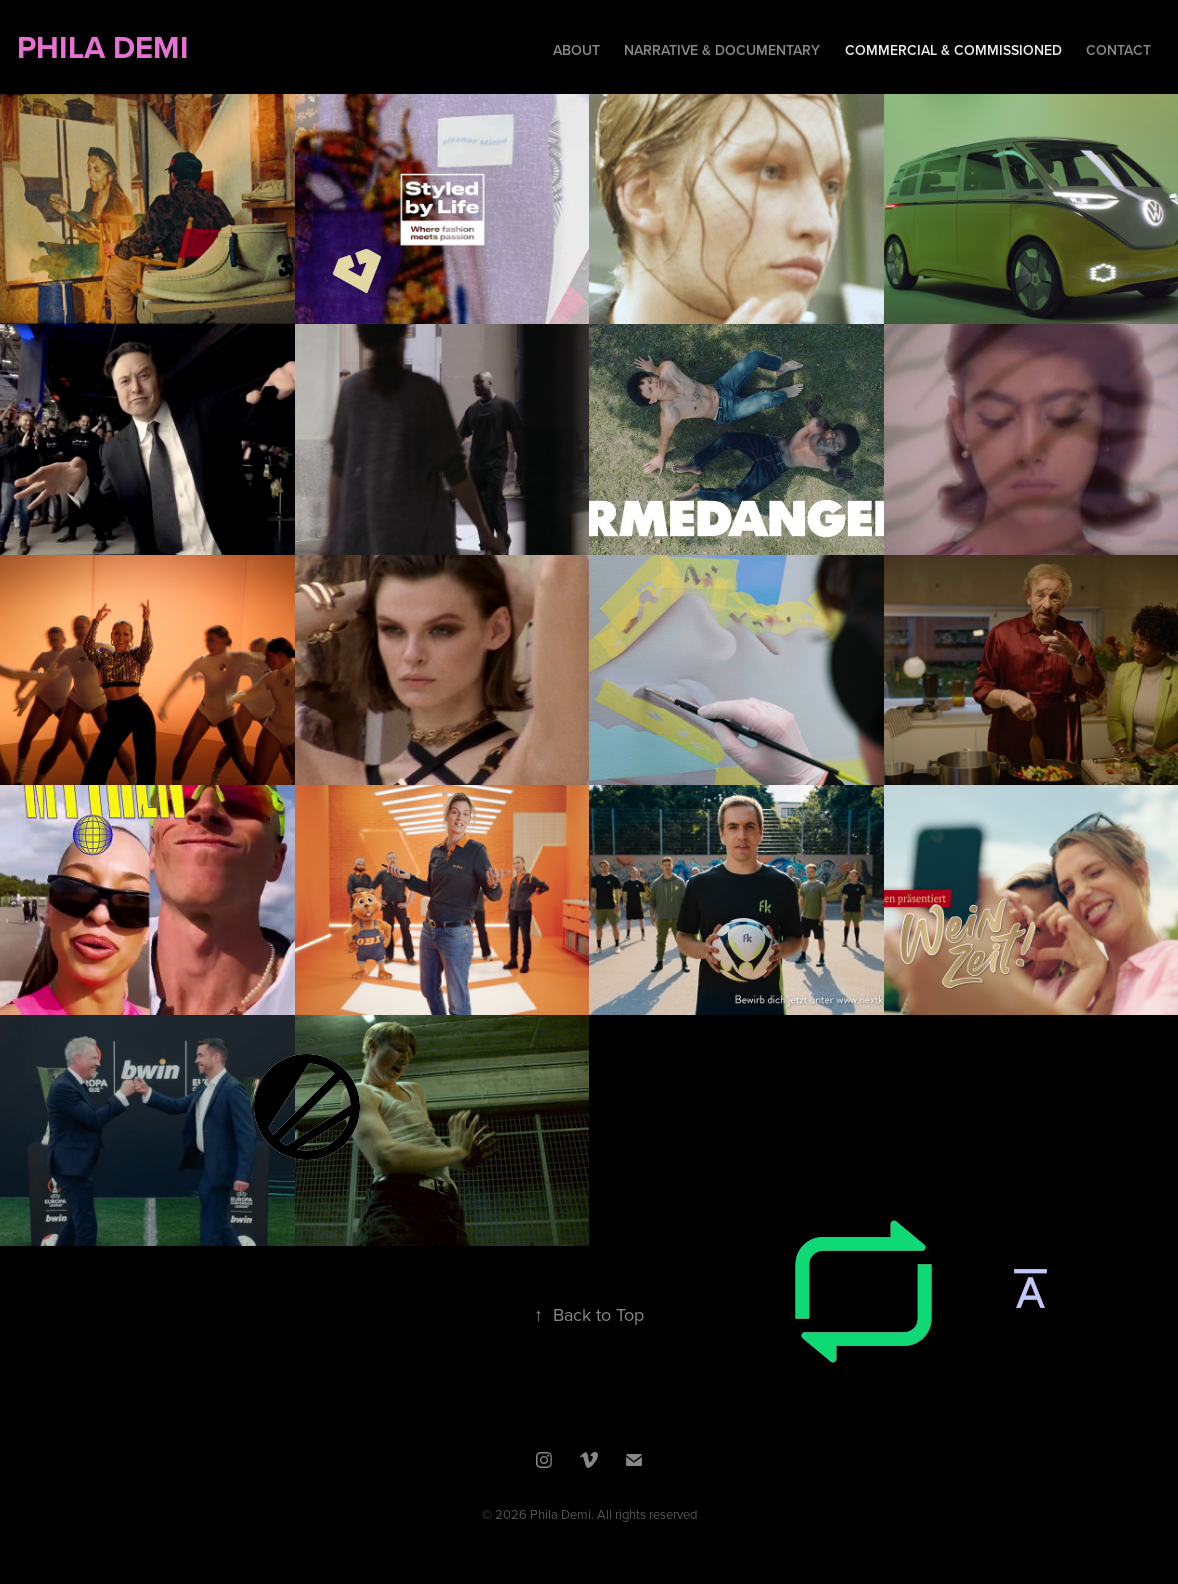 The height and width of the screenshot is (1584, 1178). Describe the element at coordinates (863, 1291) in the screenshot. I see `enable repeat or loop playback` at that location.